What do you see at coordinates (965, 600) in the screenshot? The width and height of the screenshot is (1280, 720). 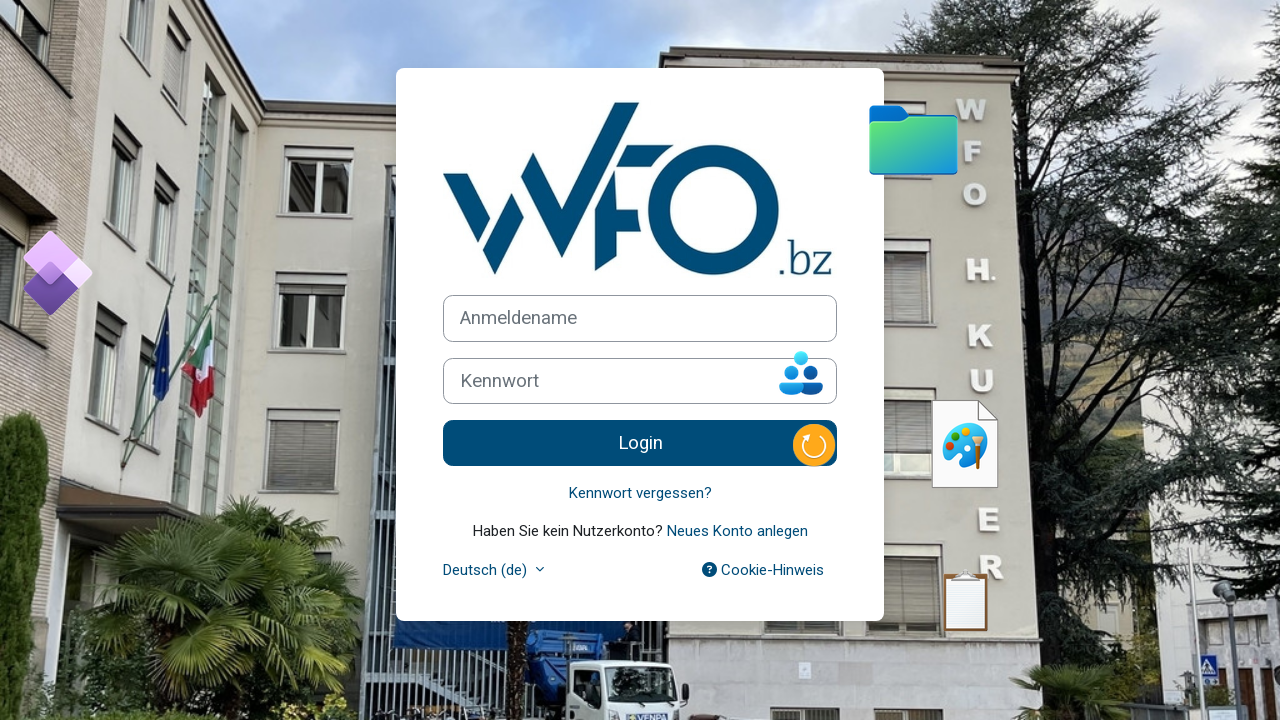 I see `access clipboard contents` at bounding box center [965, 600].